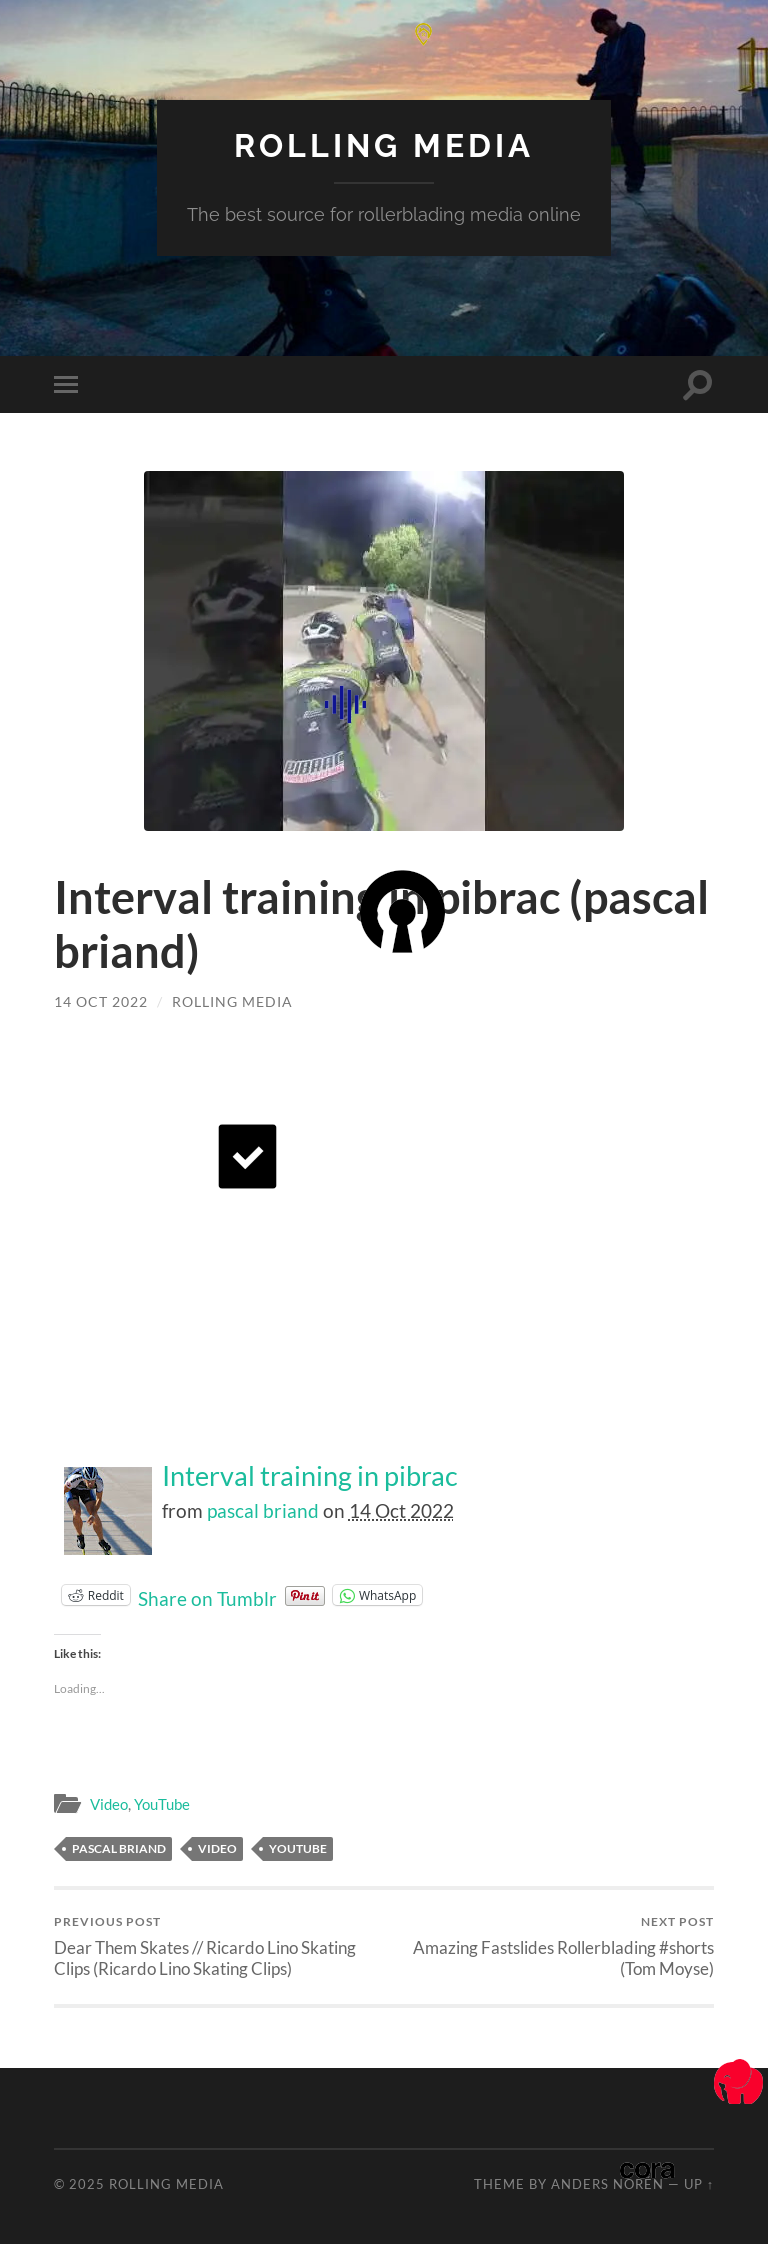  I want to click on open OpenVPN settings, so click(402, 911).